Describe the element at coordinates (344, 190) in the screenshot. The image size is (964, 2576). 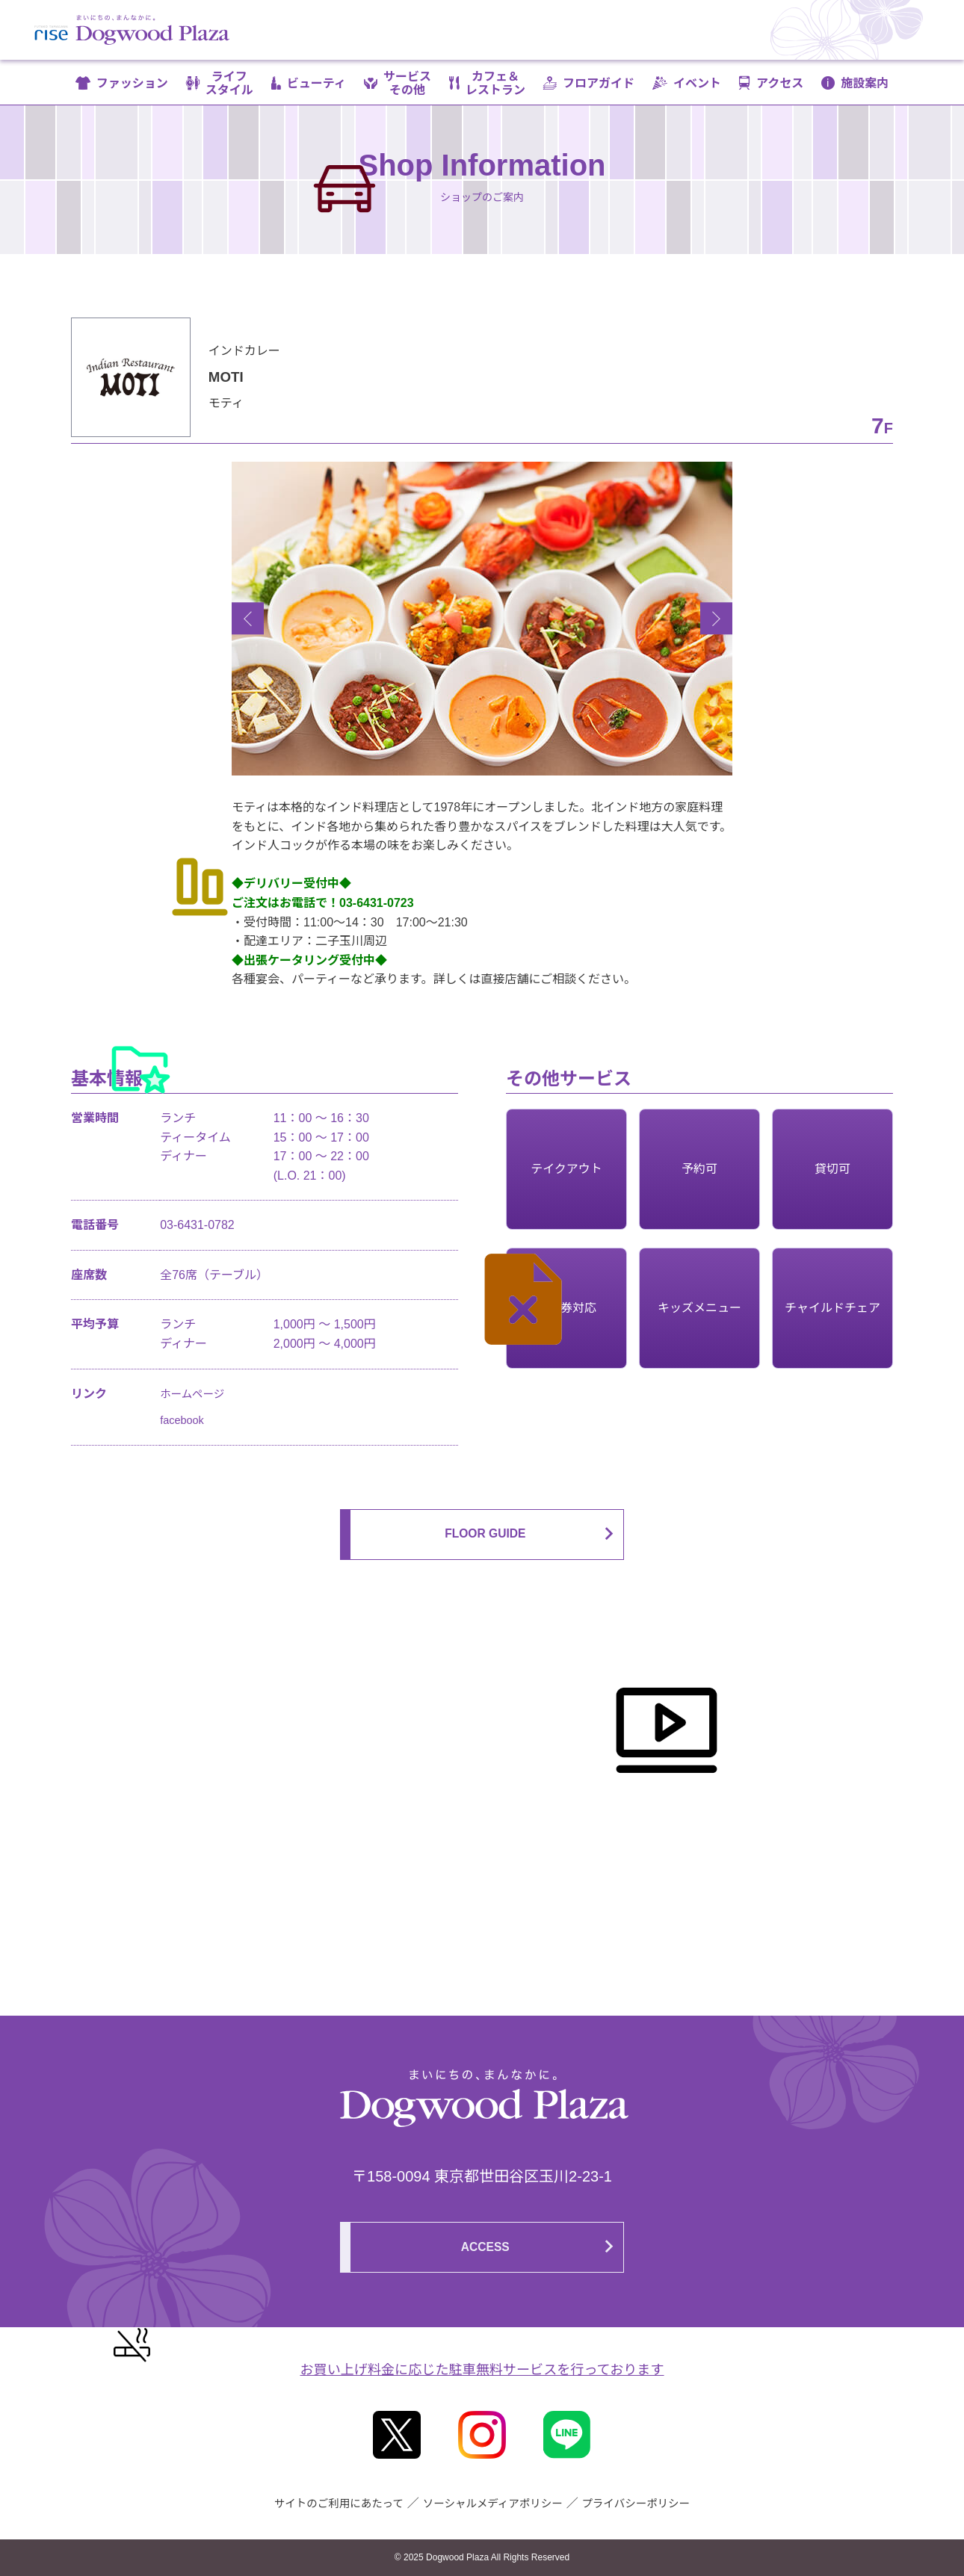
I see `access vehicle or car-related features` at that location.